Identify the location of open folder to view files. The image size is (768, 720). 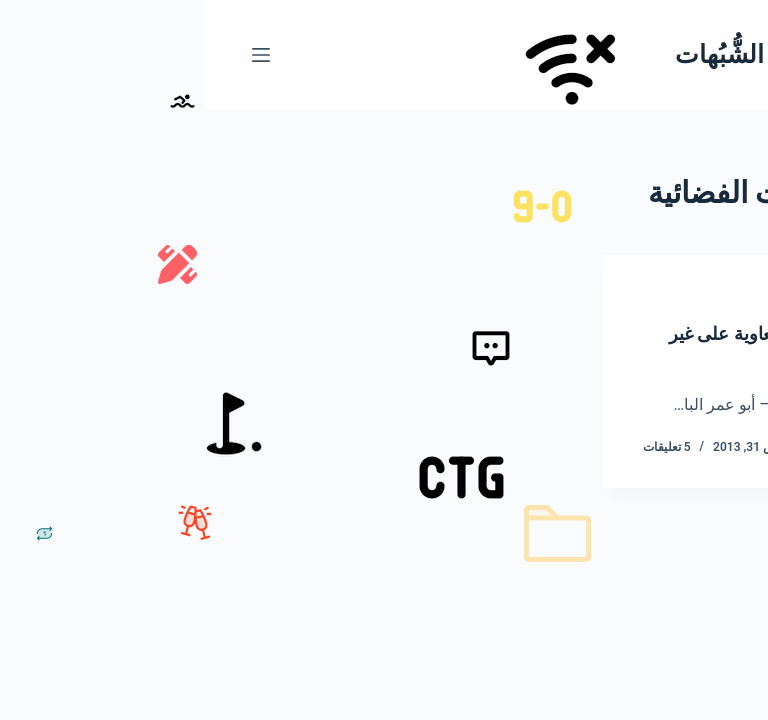
(557, 533).